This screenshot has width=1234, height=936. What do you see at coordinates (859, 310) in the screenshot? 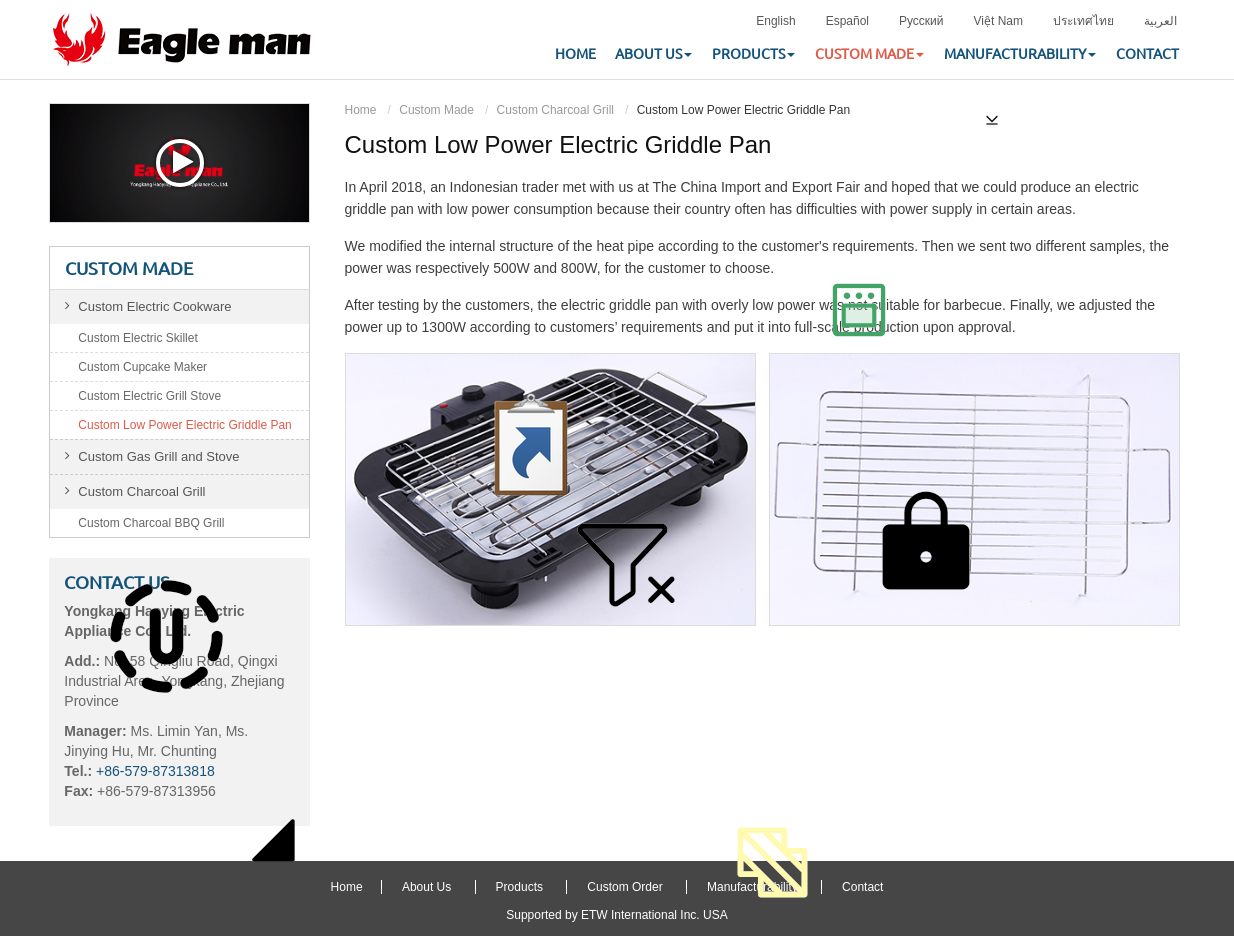
I see `access oven controls in a smart home app` at bounding box center [859, 310].